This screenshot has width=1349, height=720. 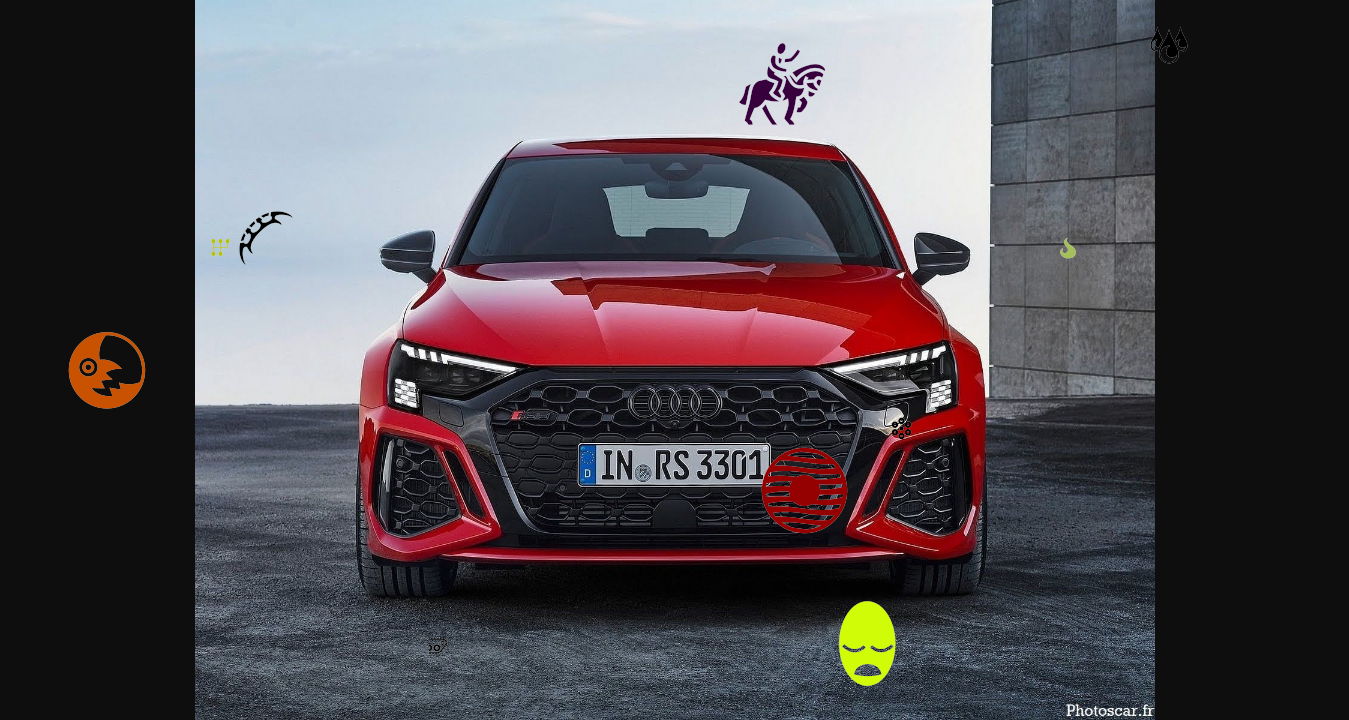 What do you see at coordinates (1169, 45) in the screenshot?
I see `indicates humidity or moisture level` at bounding box center [1169, 45].